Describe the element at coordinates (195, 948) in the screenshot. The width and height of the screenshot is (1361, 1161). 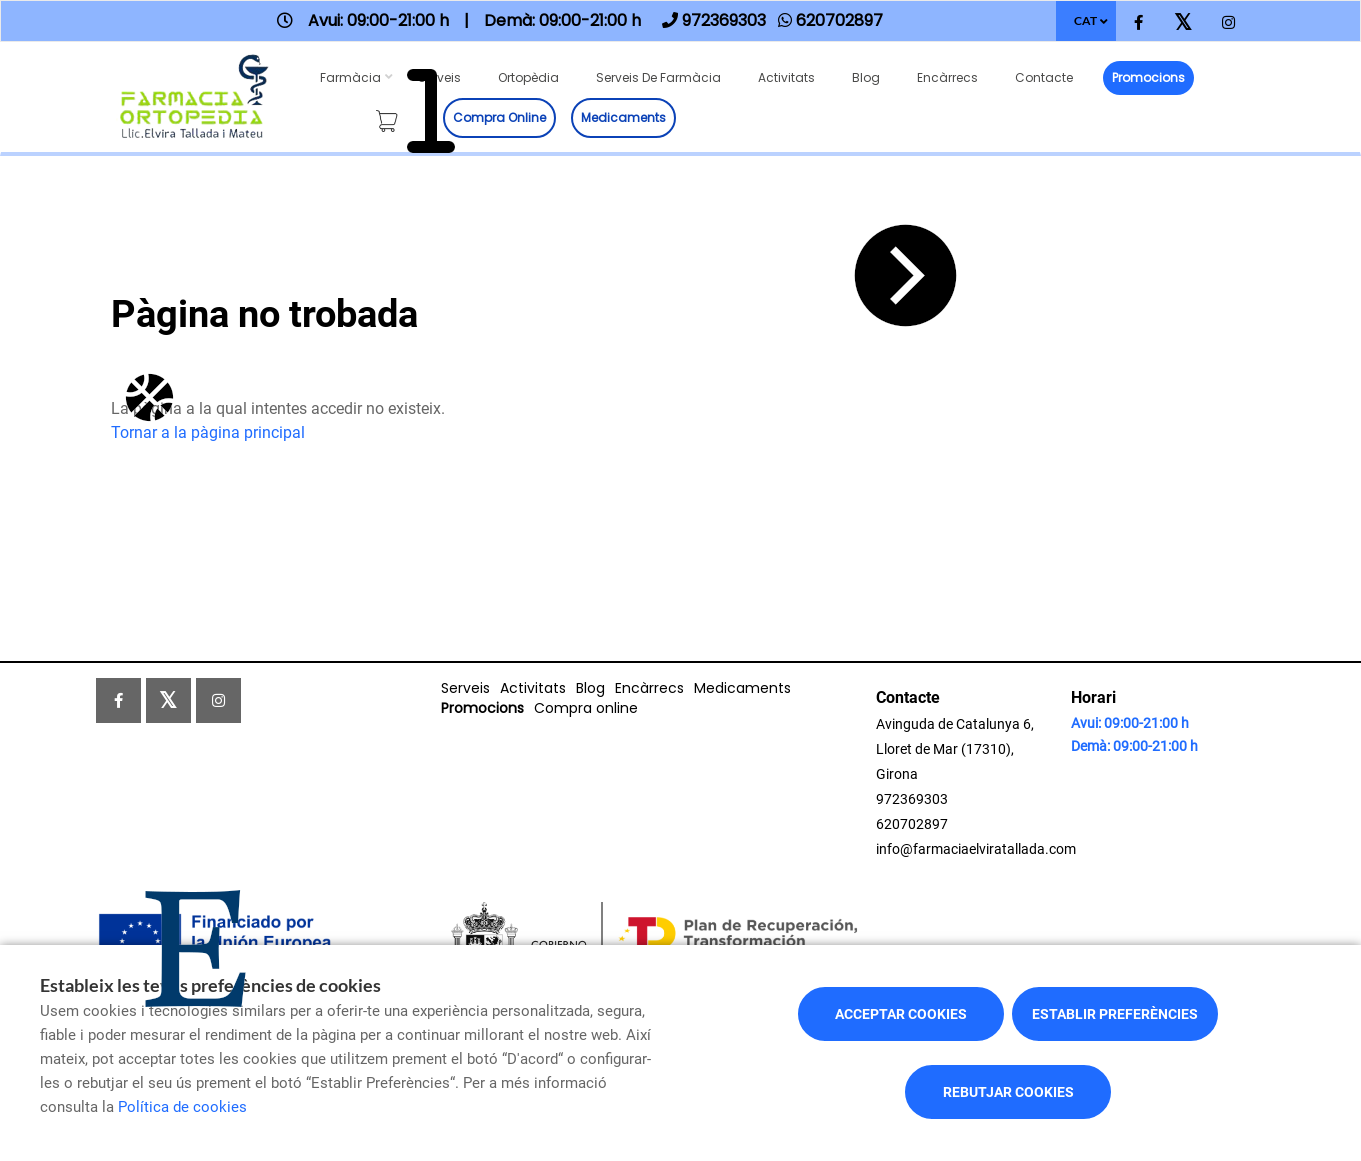
I see `open the Etsy app or website` at that location.